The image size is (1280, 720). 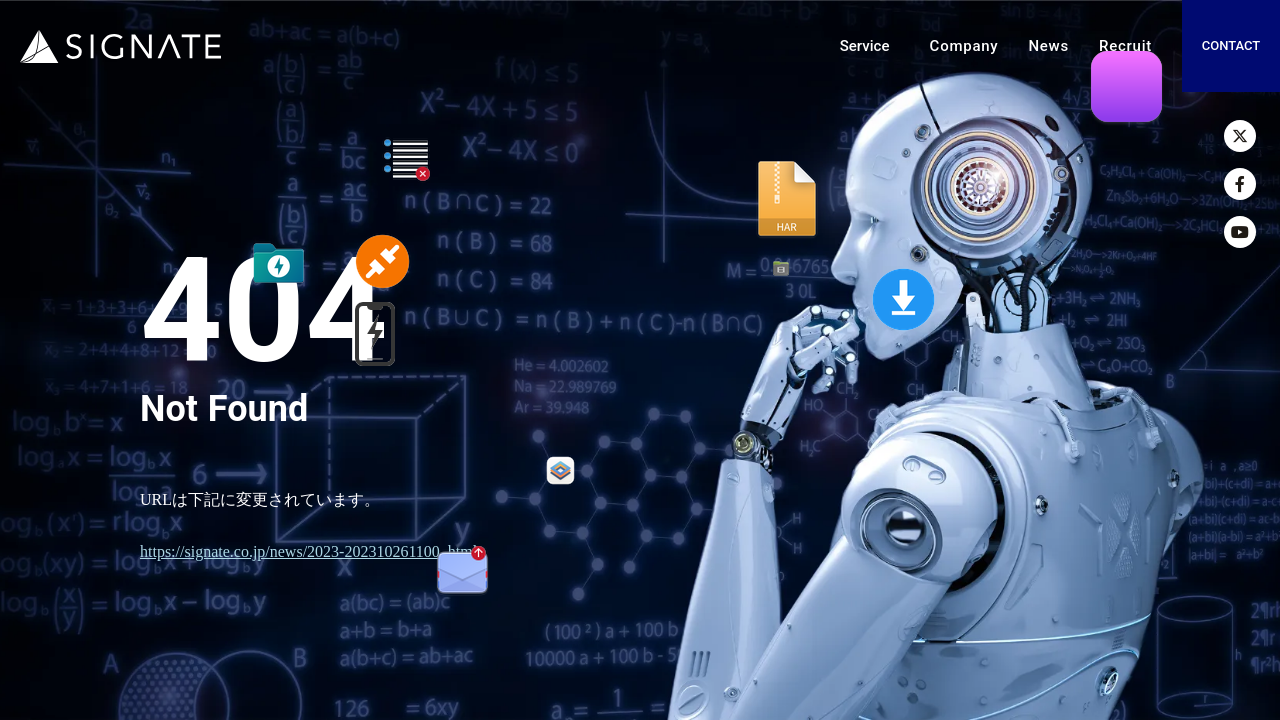 I want to click on placeholder template for a macOS app icon, so click(x=1126, y=86).